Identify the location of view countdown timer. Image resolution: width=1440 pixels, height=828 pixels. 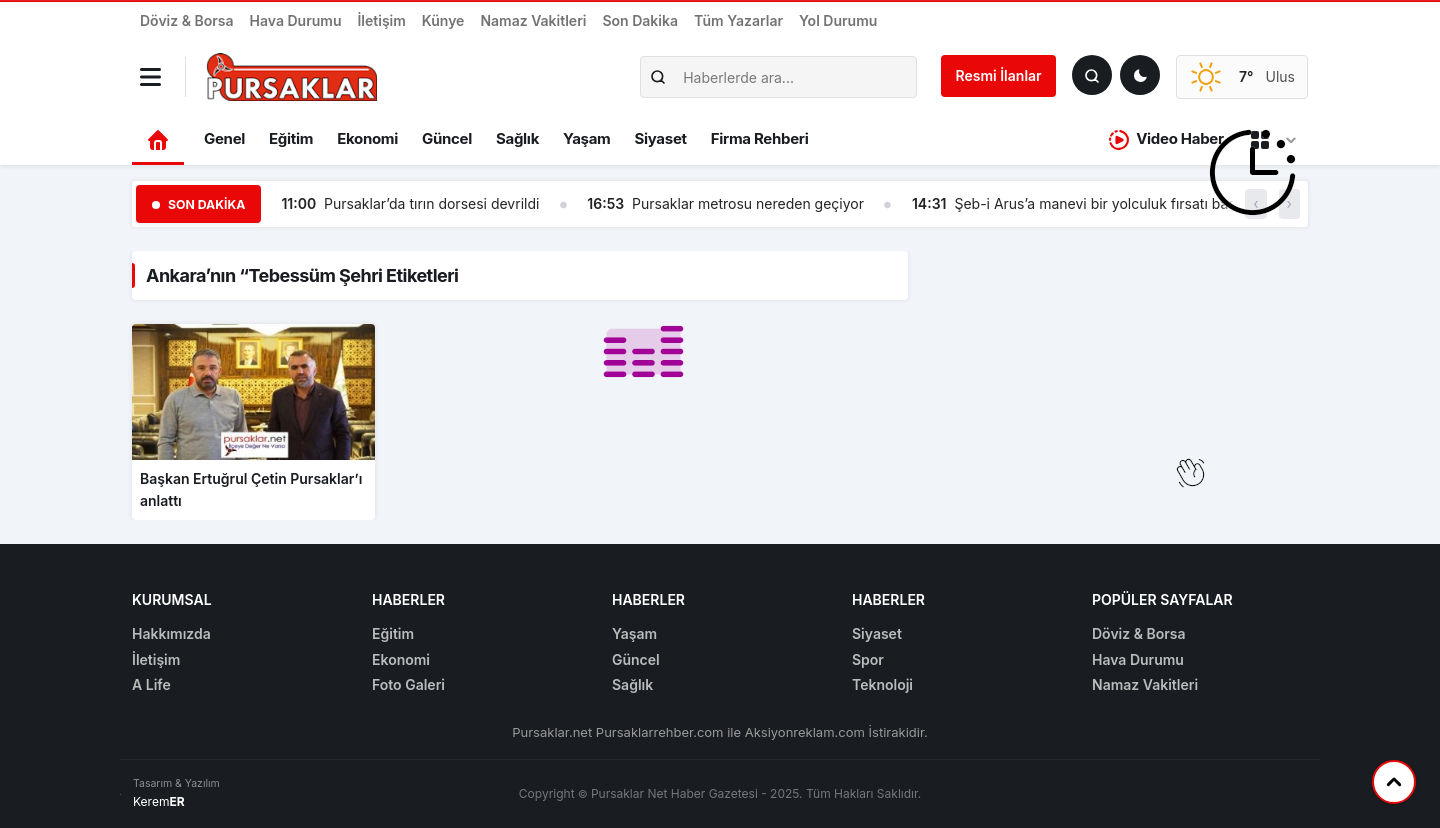
(1252, 172).